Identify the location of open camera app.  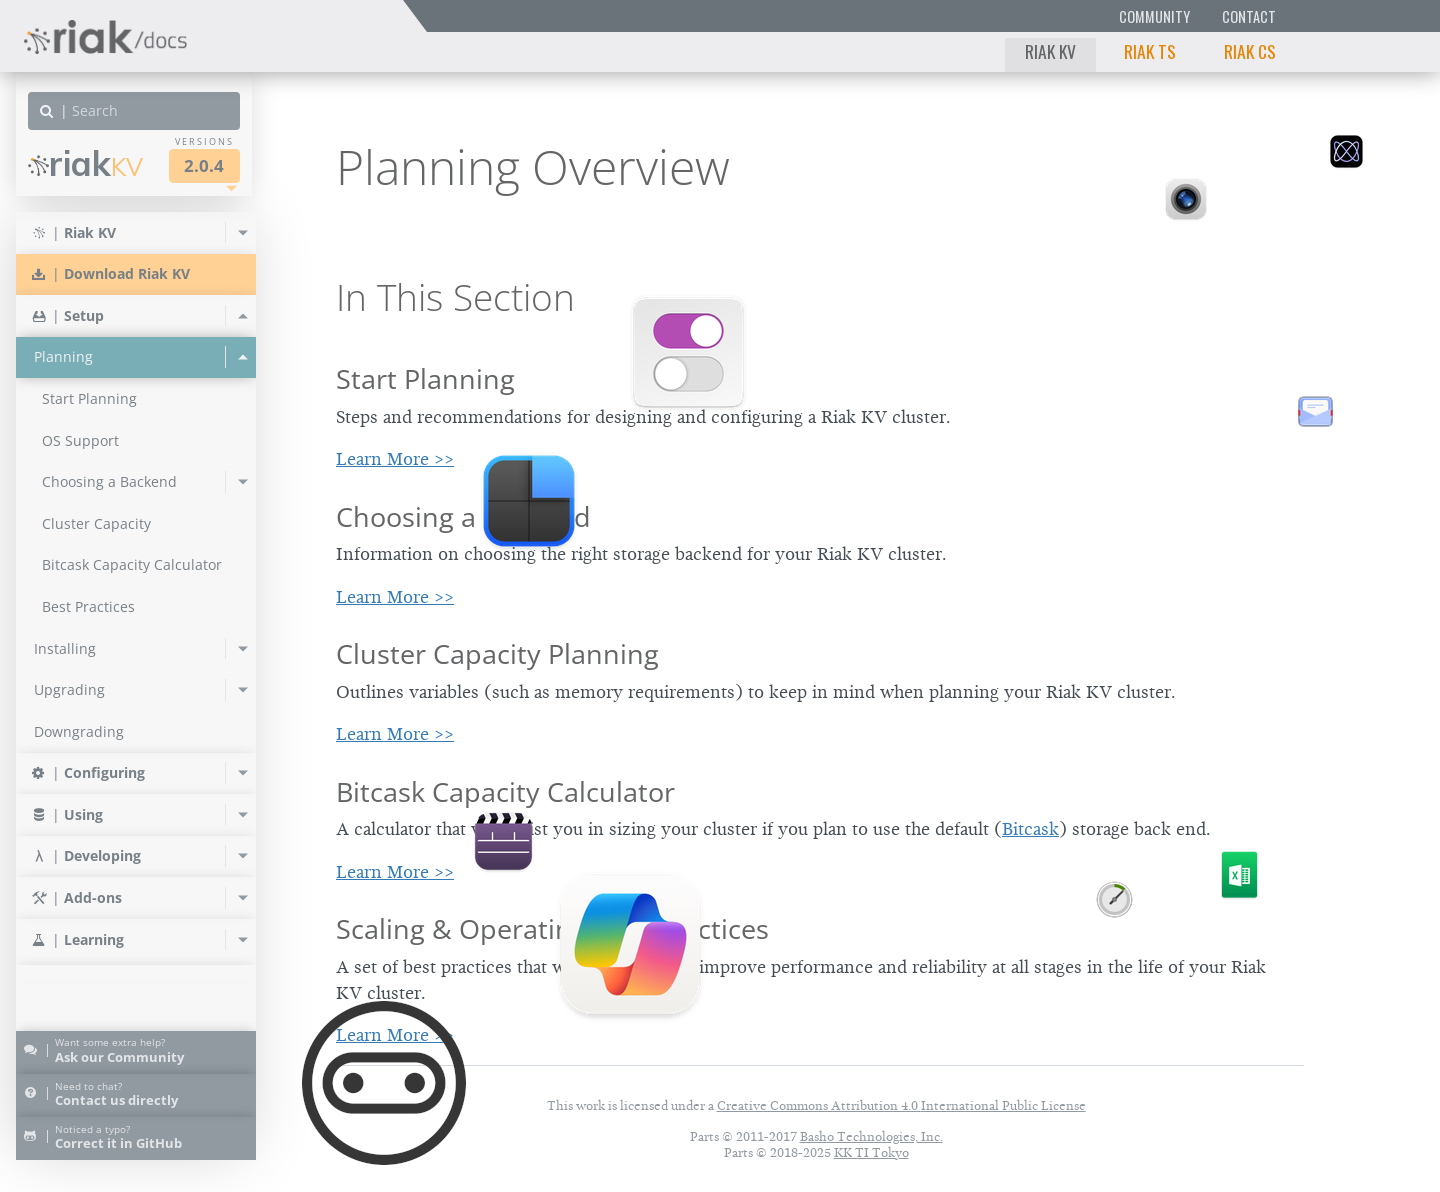
(1186, 199).